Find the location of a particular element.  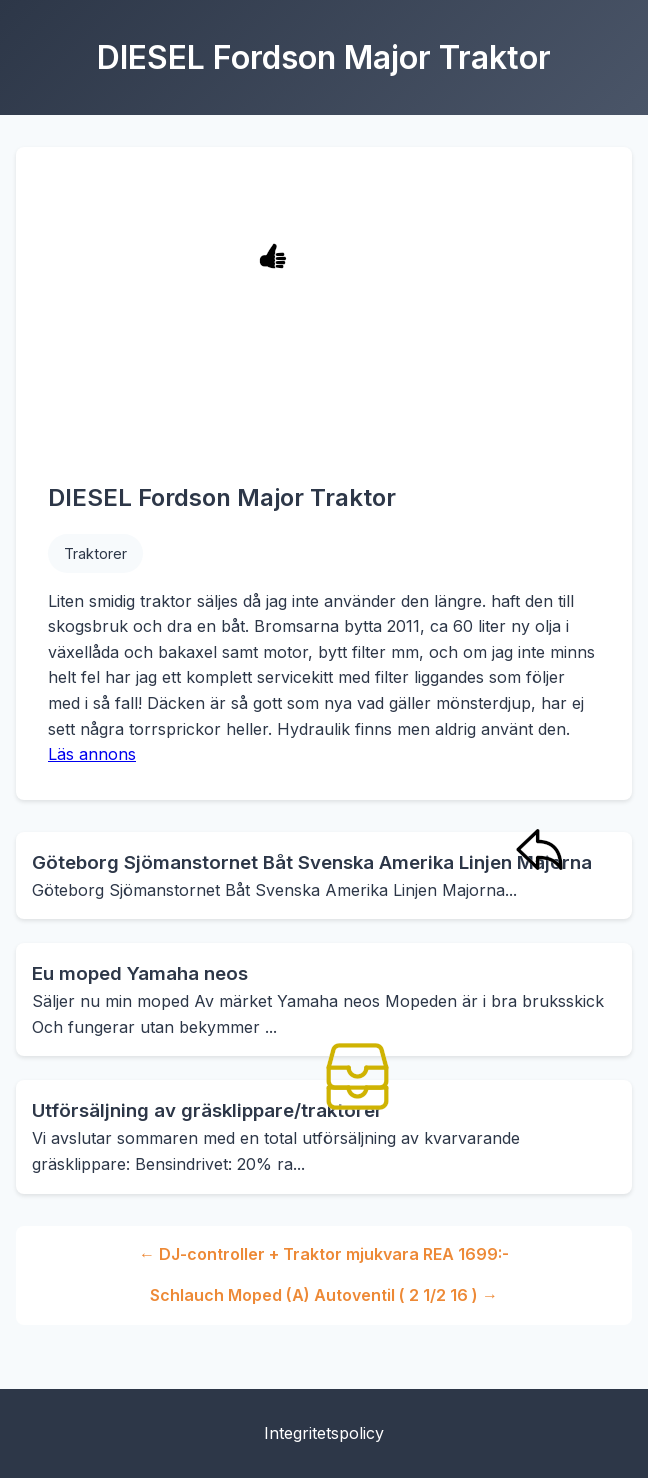

undo the last action is located at coordinates (539, 849).